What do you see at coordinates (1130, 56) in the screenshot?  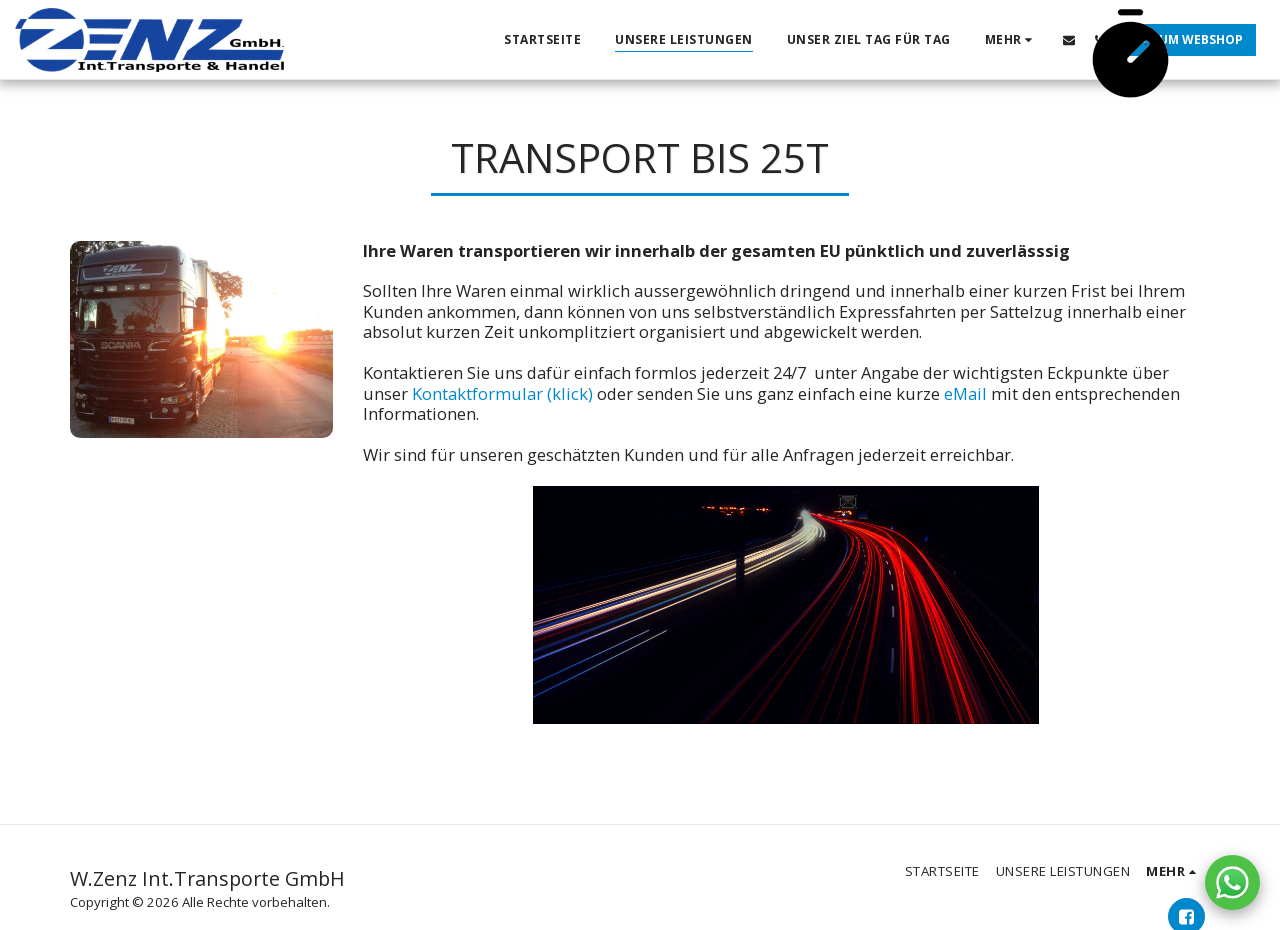 I see `set a countdown timer` at bounding box center [1130, 56].